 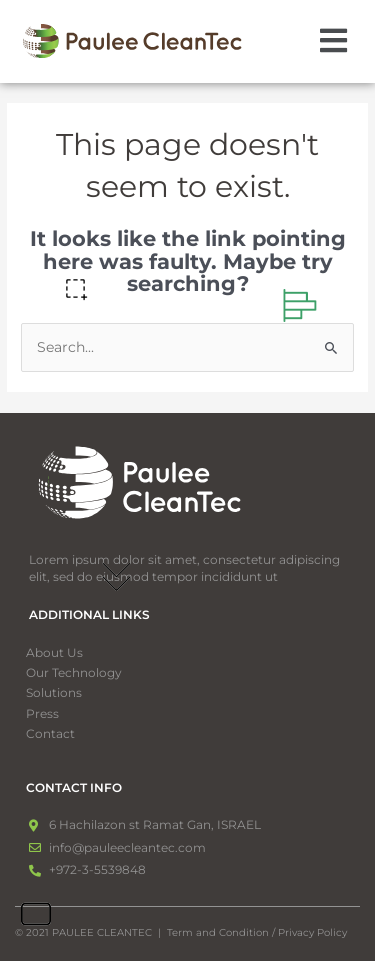 What do you see at coordinates (116, 575) in the screenshot?
I see `expand all sections below` at bounding box center [116, 575].